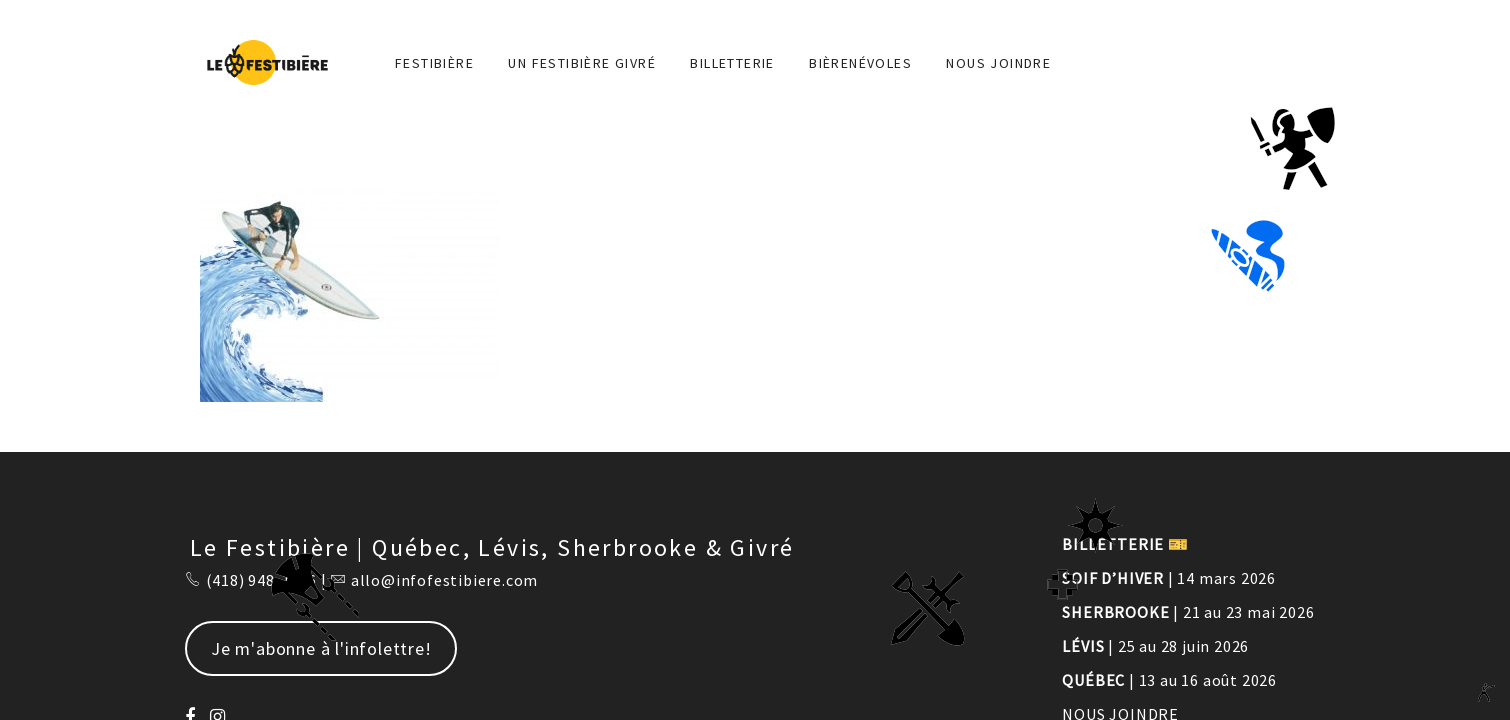 The height and width of the screenshot is (720, 1510). Describe the element at coordinates (317, 597) in the screenshot. I see `strafe or sidestep movement control` at that location.